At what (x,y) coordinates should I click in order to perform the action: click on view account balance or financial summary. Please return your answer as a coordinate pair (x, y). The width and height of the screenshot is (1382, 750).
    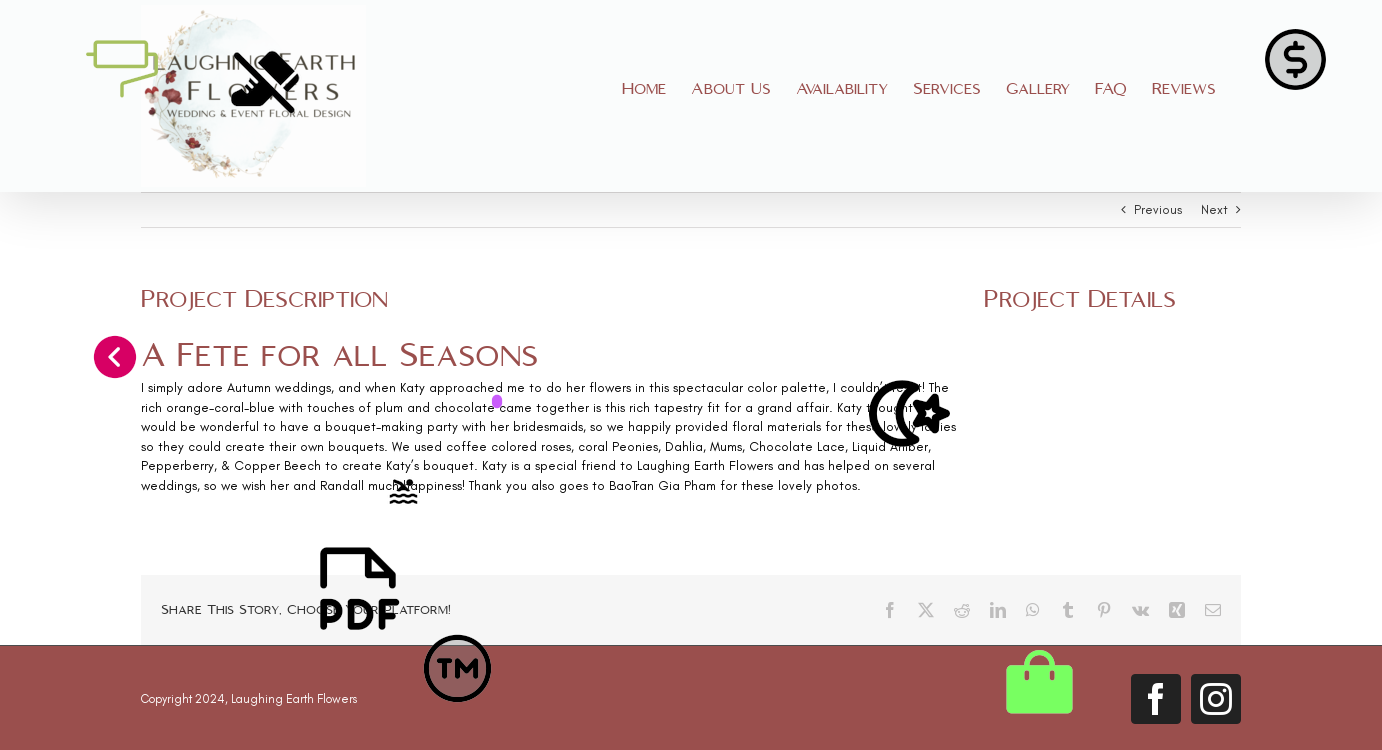
    Looking at the image, I should click on (1295, 59).